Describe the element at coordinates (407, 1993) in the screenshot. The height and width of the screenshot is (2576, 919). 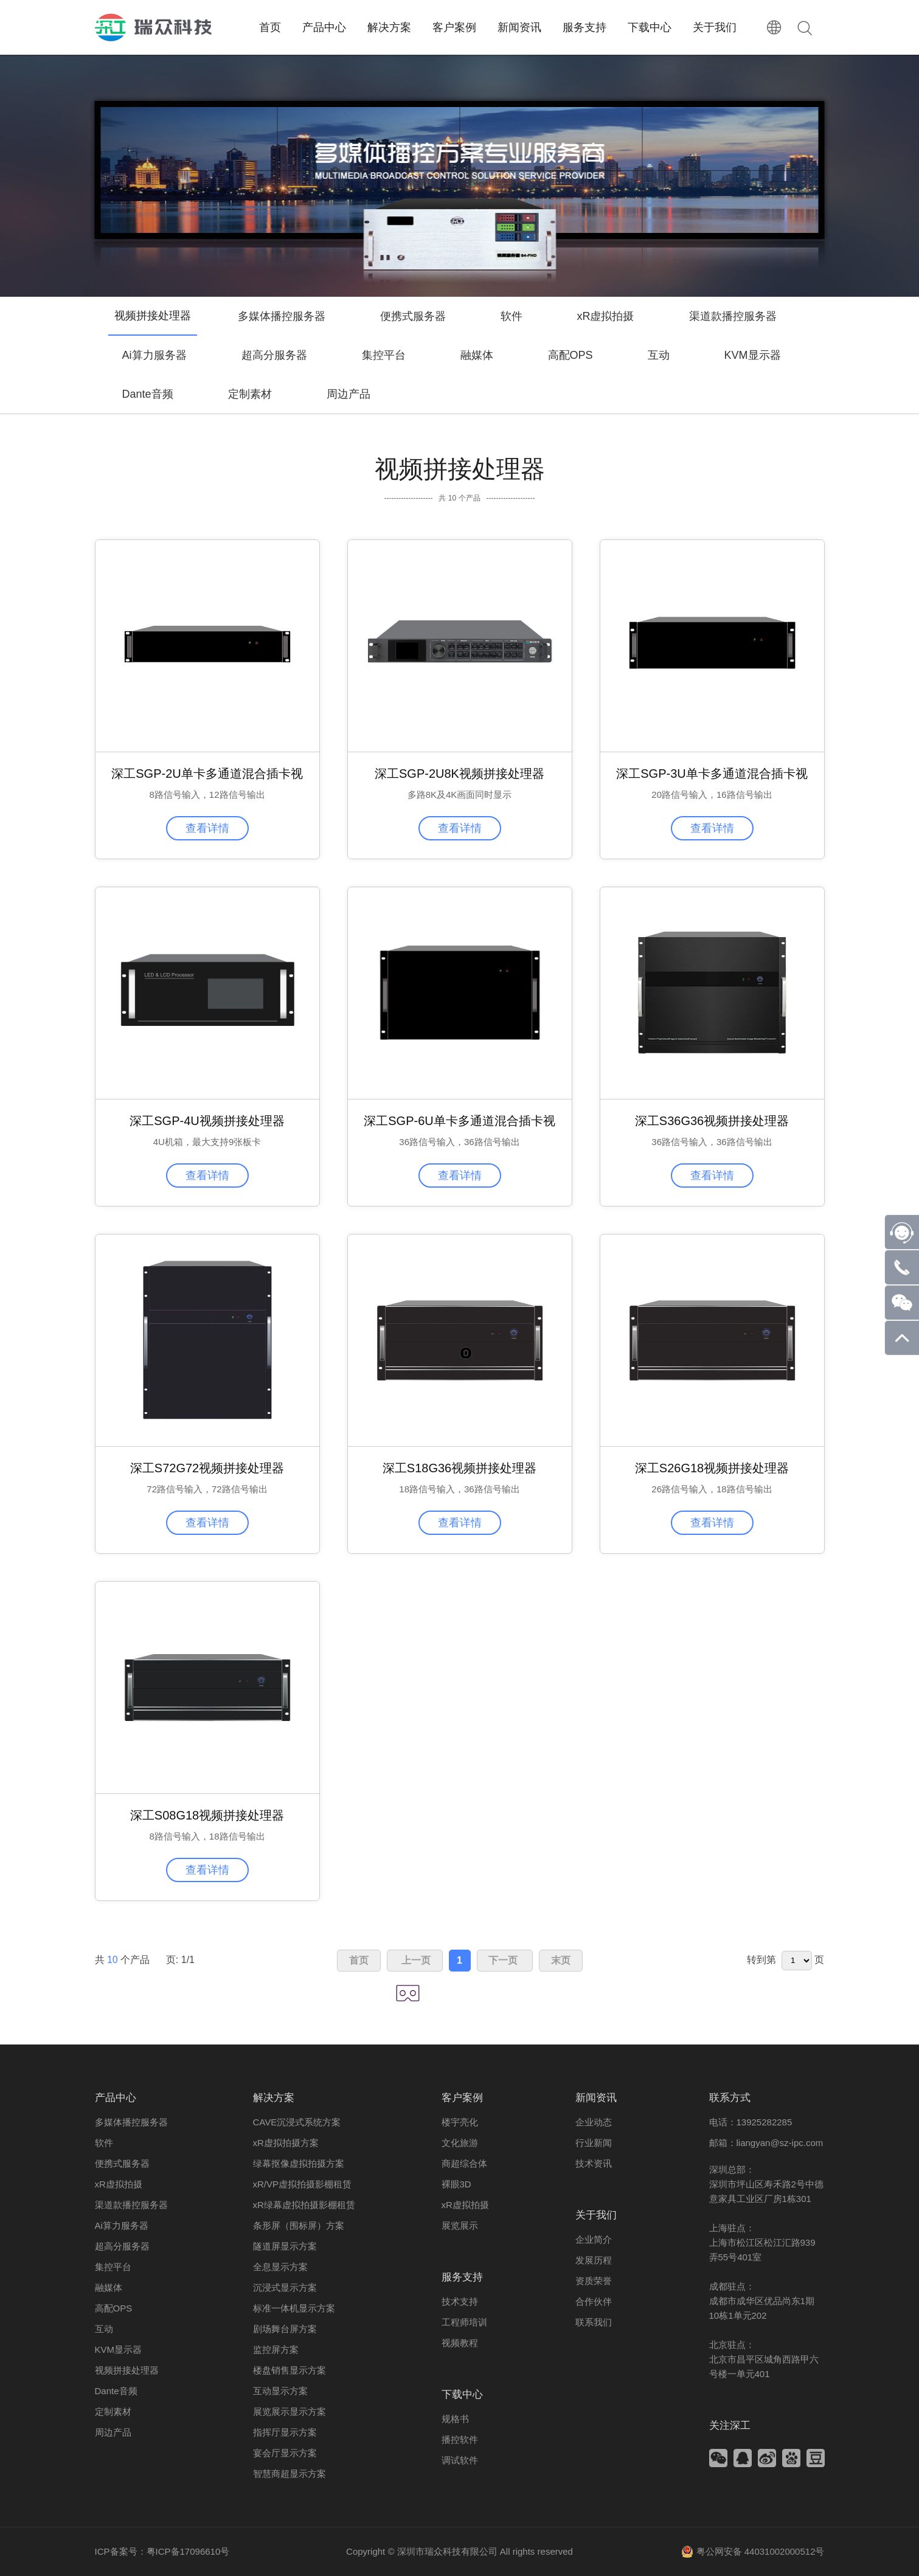
I see `launch VR or virtual reality mode` at that location.